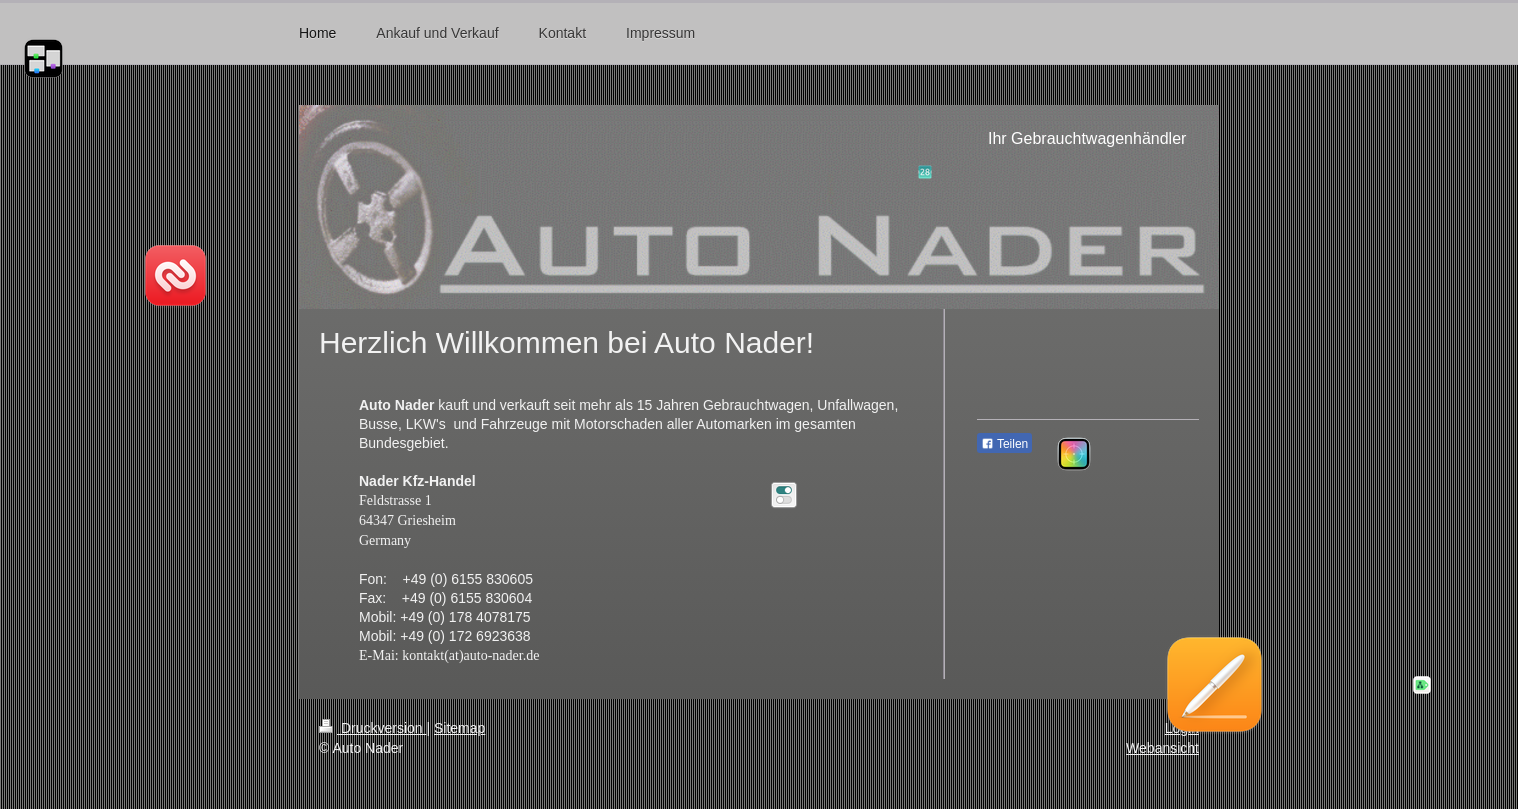  I want to click on open desktop preferences or settings, so click(784, 495).